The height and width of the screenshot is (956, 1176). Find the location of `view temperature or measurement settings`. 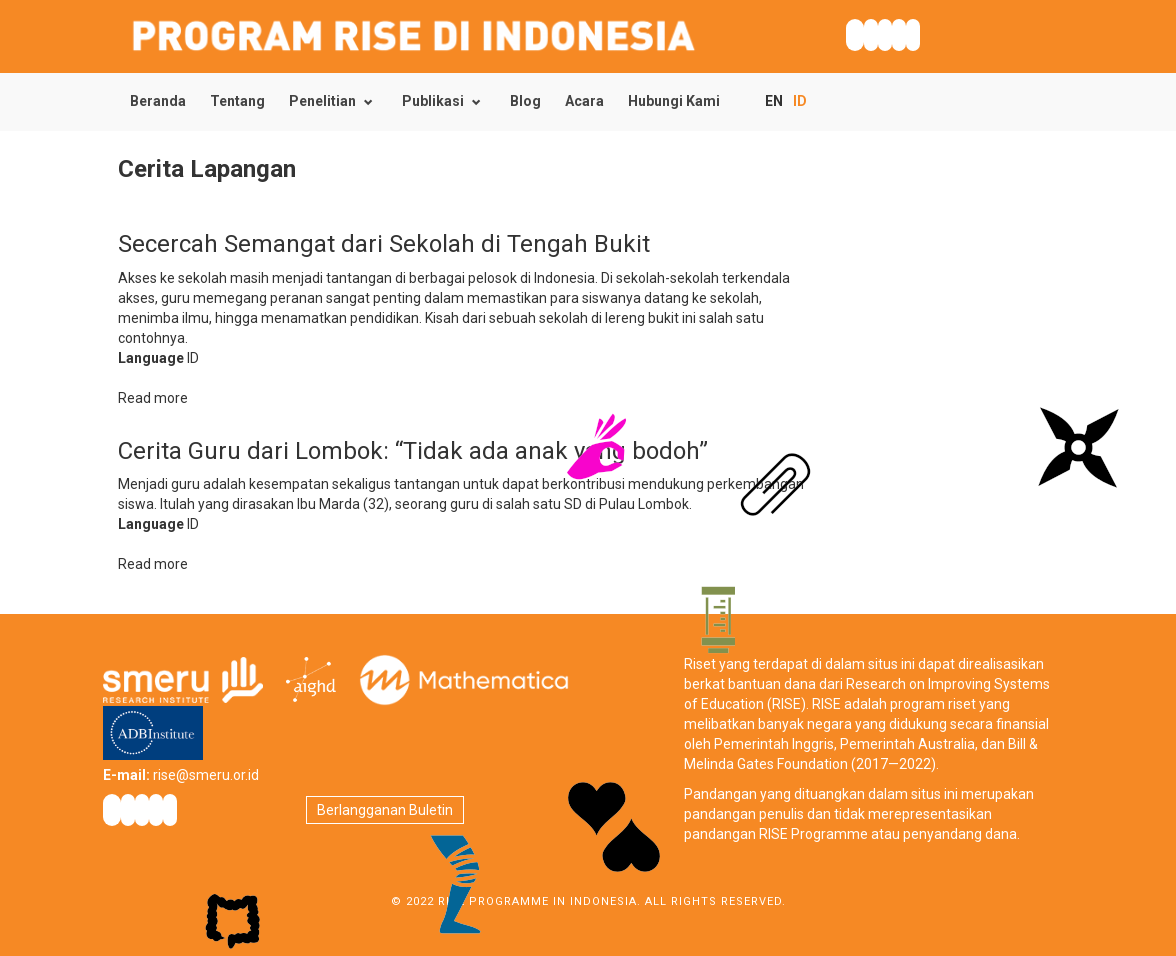

view temperature or measurement settings is located at coordinates (719, 620).